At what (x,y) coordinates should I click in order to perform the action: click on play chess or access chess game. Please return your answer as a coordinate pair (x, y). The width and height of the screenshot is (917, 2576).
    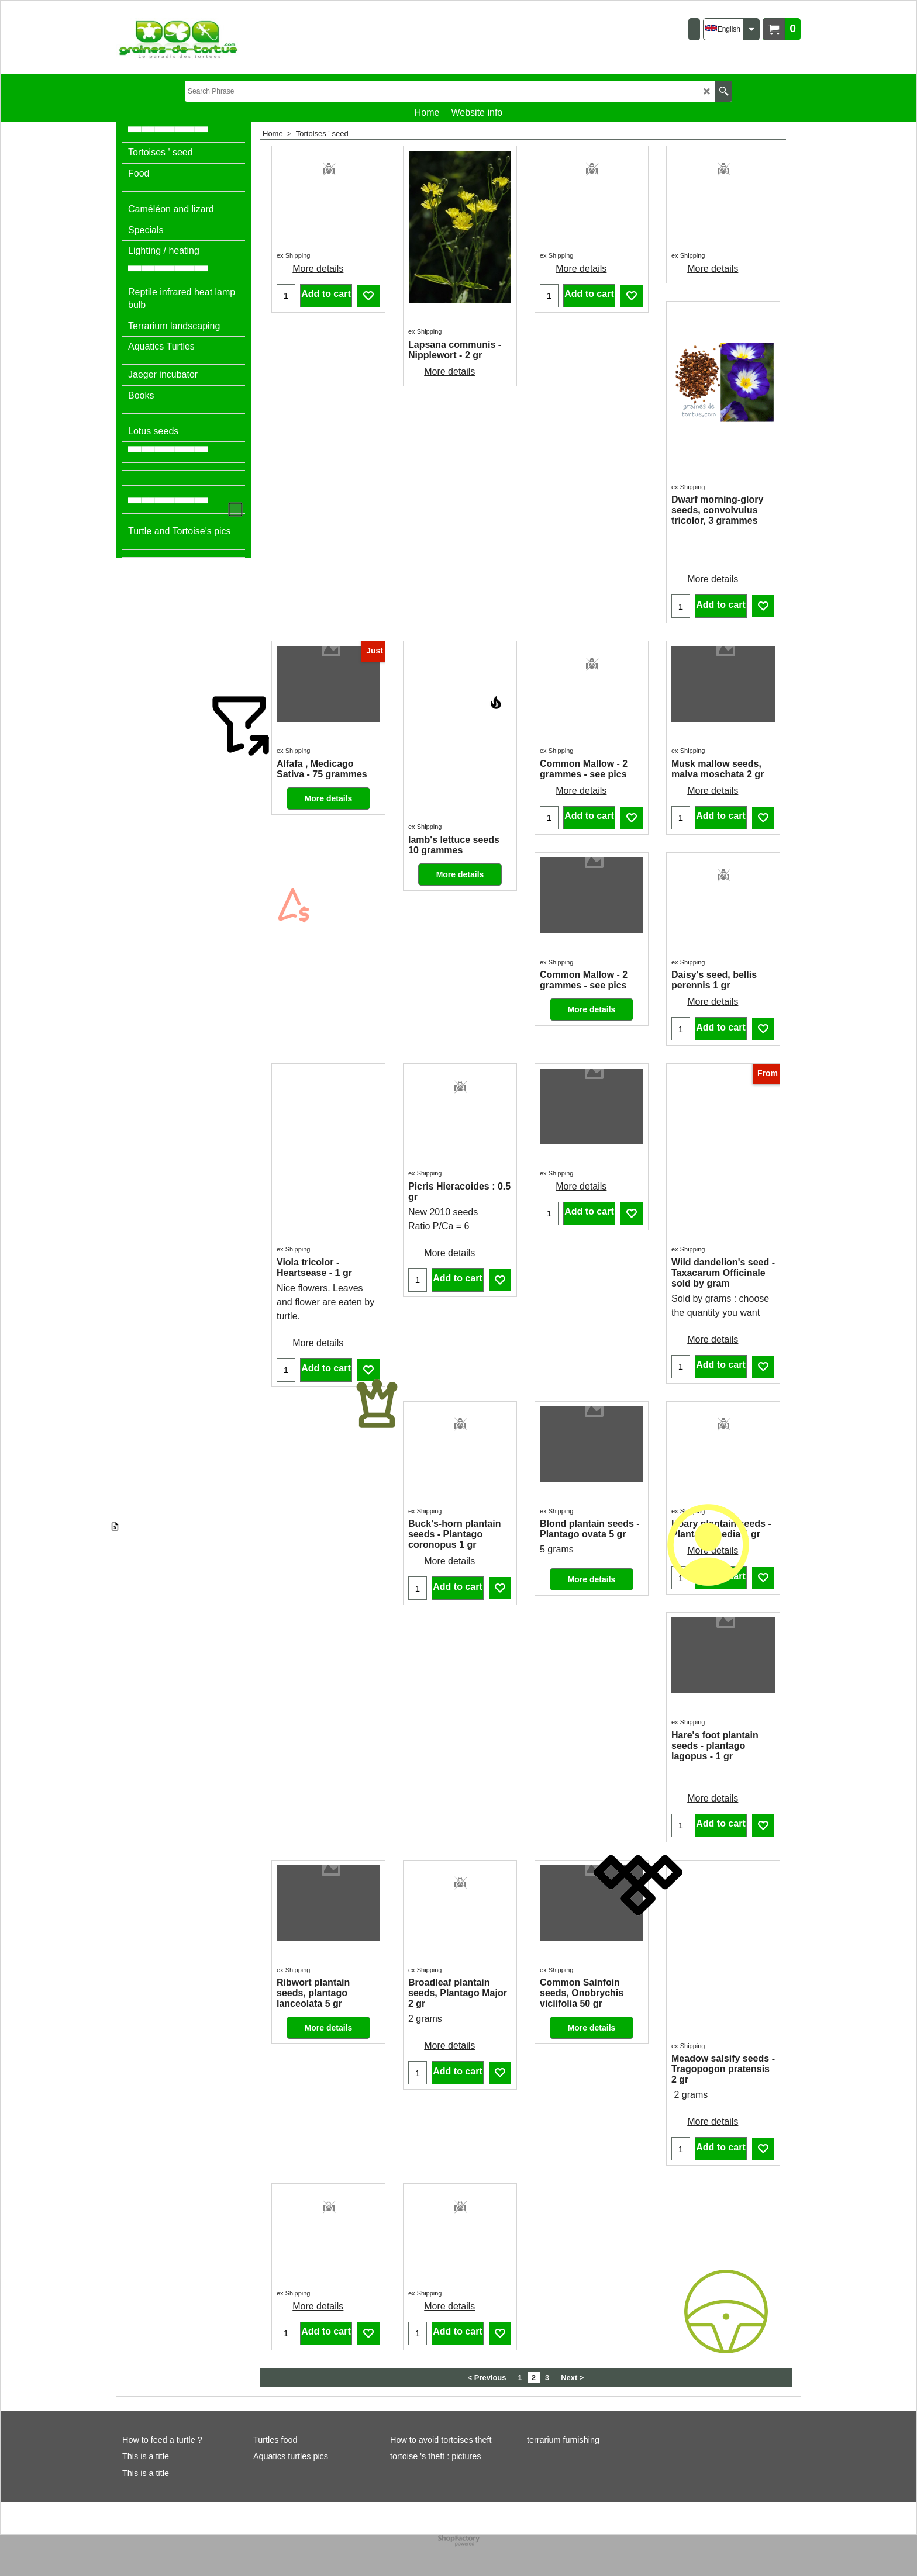
    Looking at the image, I should click on (377, 1405).